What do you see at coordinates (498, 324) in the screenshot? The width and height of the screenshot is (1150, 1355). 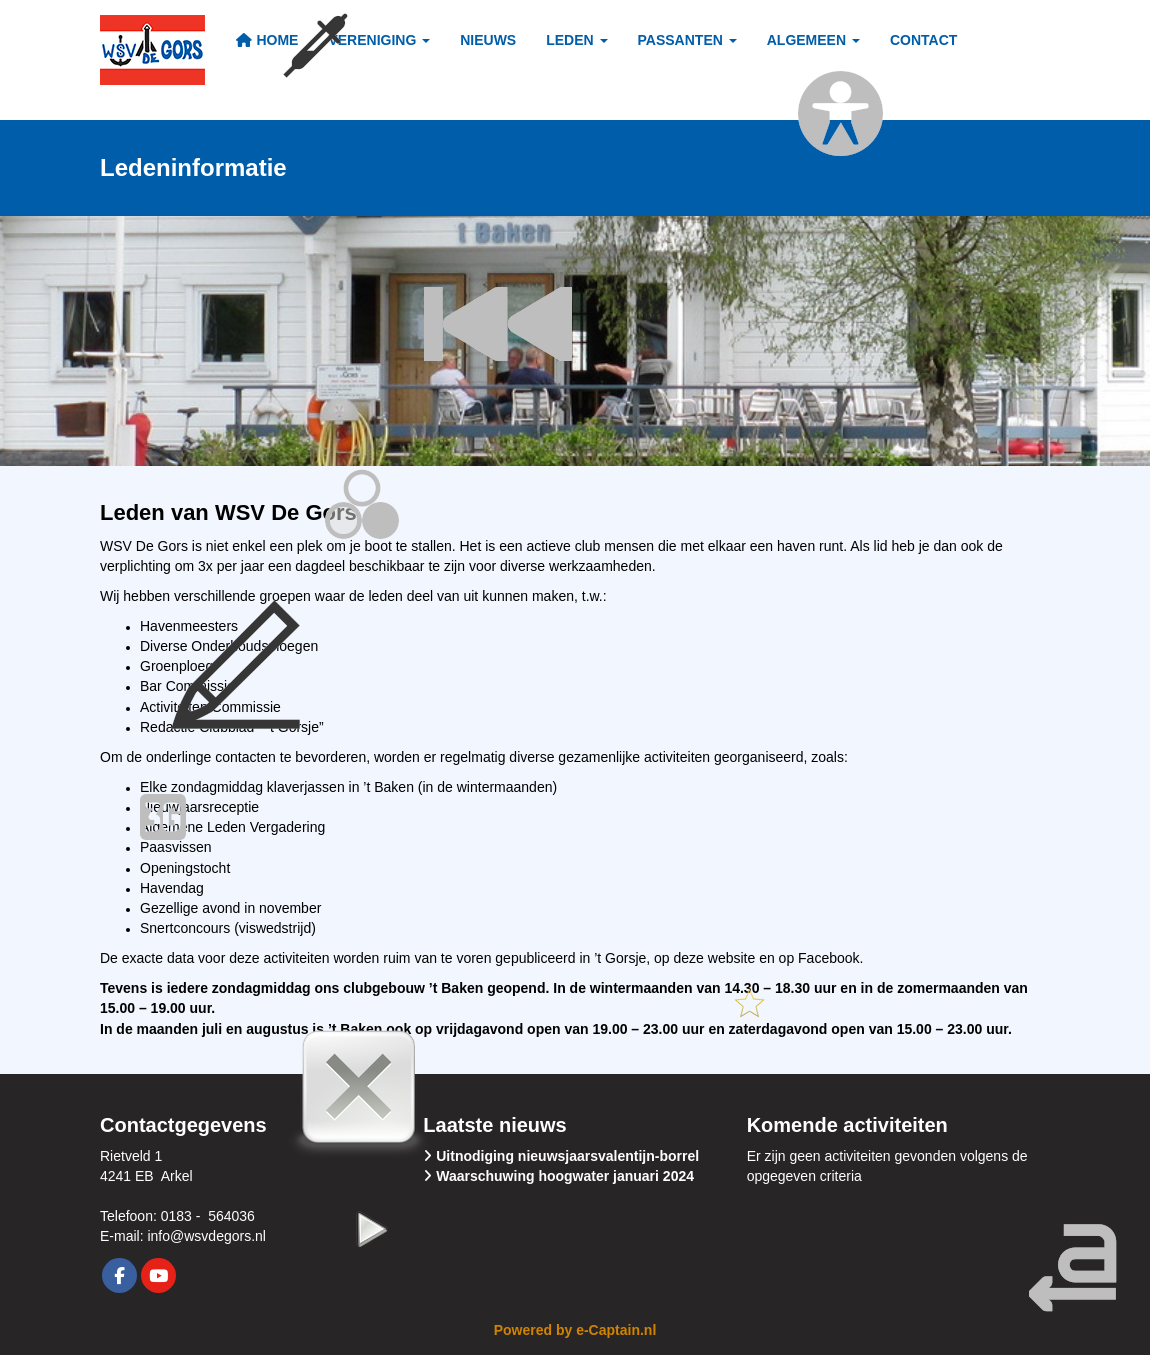 I see `skip to the previous track` at bounding box center [498, 324].